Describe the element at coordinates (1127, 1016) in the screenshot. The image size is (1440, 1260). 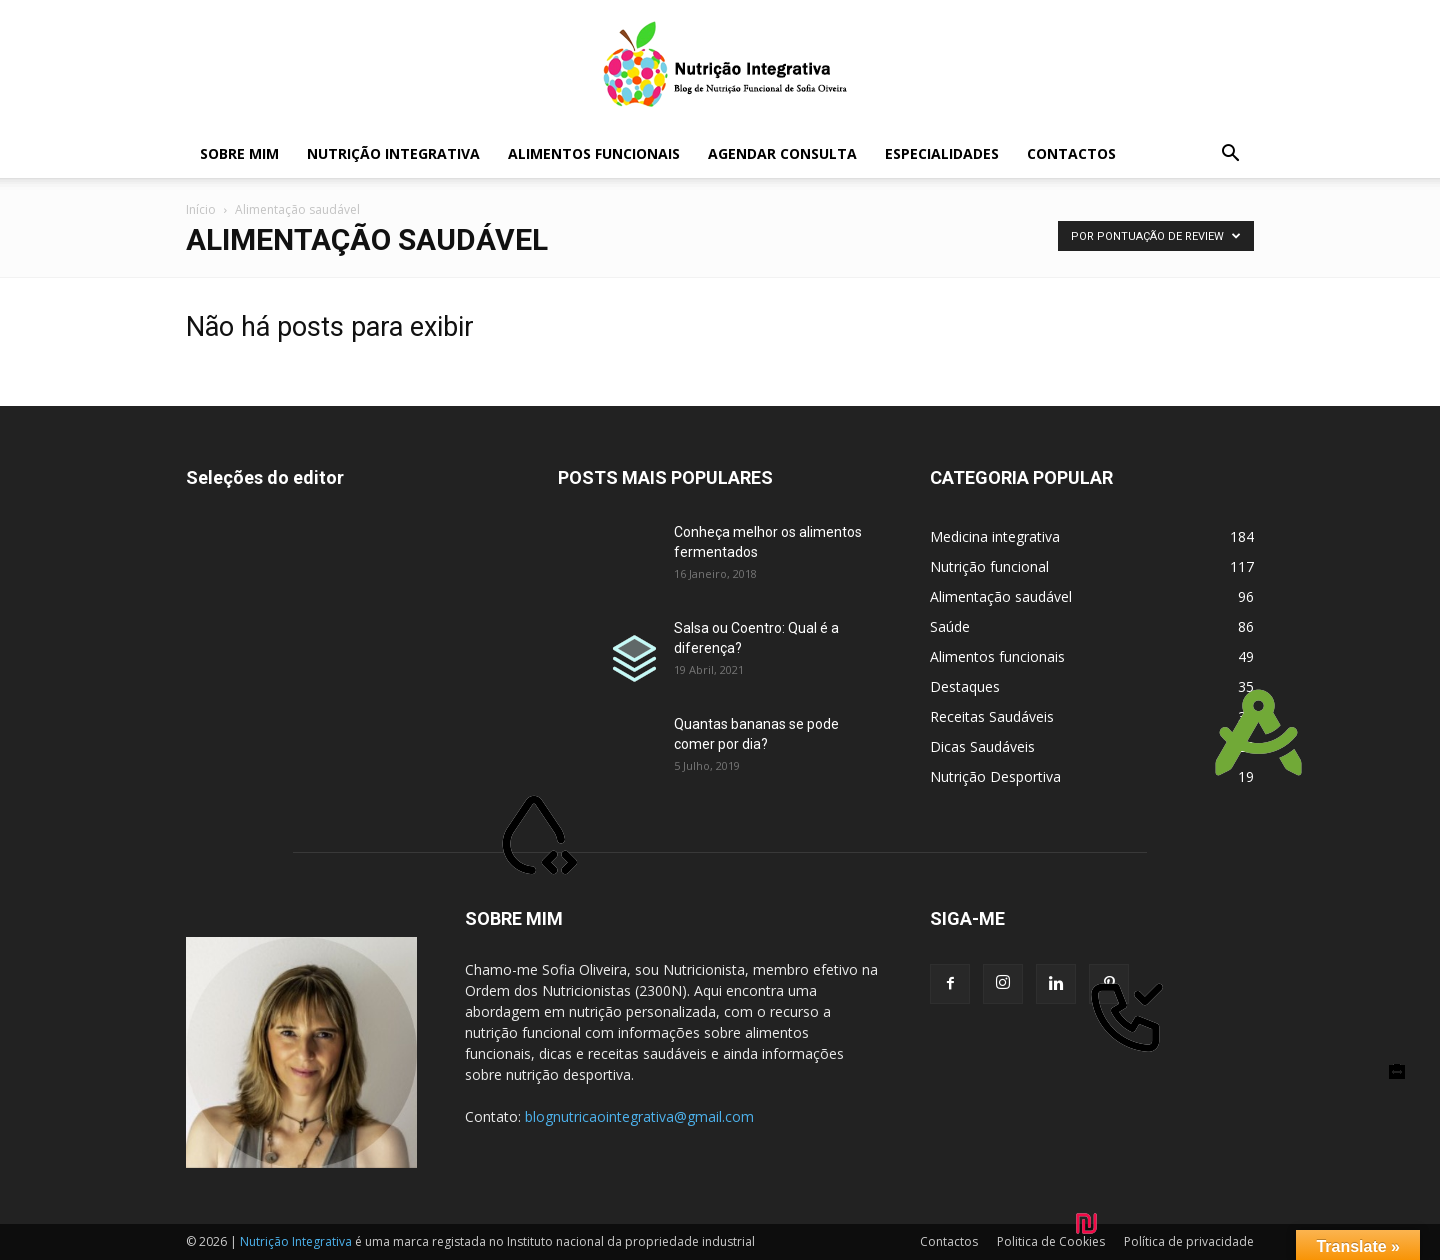
I see `call completed successfully` at that location.